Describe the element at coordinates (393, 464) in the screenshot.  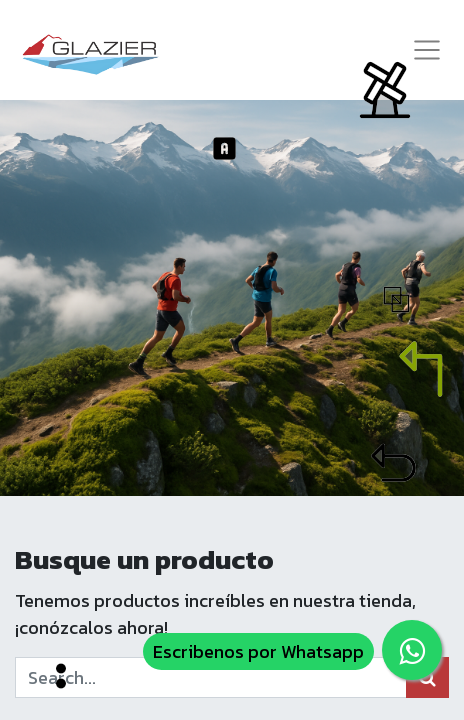
I see `undo previous action` at that location.